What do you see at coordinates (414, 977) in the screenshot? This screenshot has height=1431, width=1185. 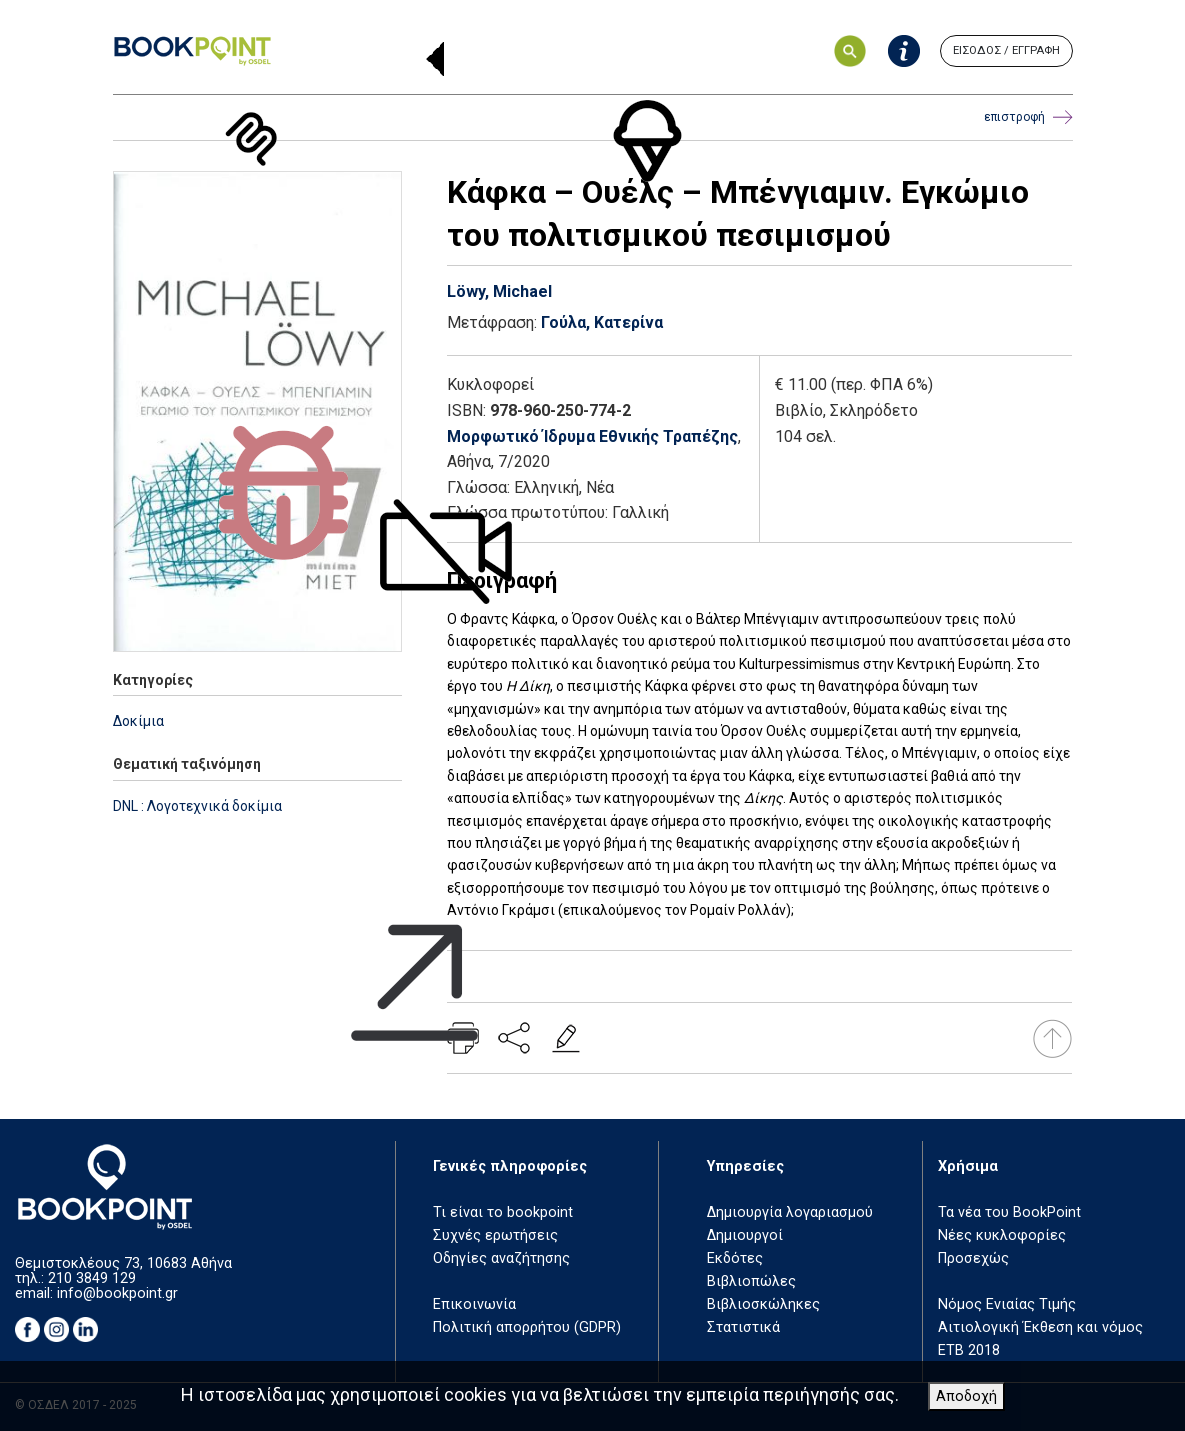 I see `open link in new window or tab` at bounding box center [414, 977].